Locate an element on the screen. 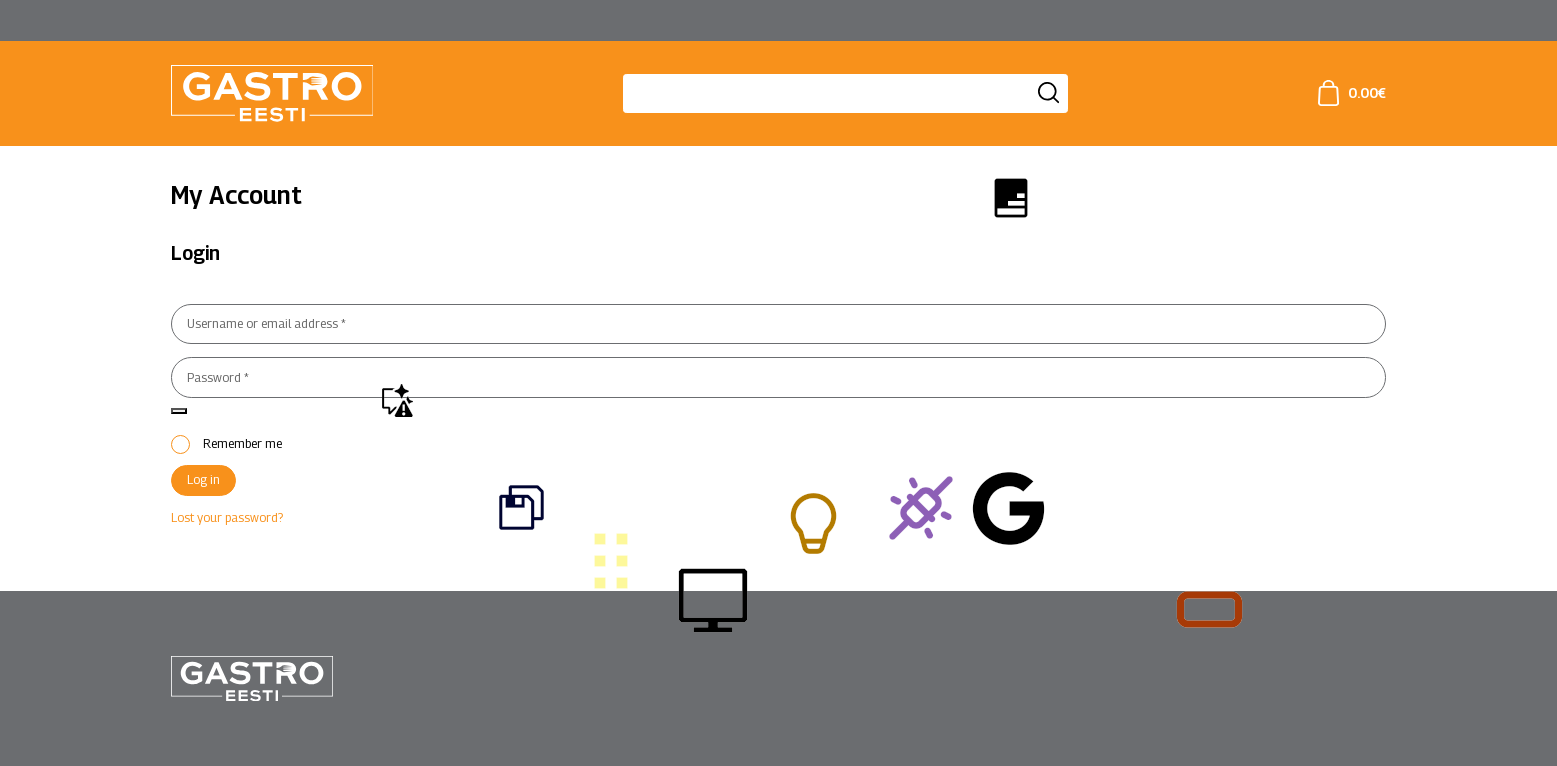 The width and height of the screenshot is (1557, 766). drag to reorder or rearrange items is located at coordinates (611, 561).